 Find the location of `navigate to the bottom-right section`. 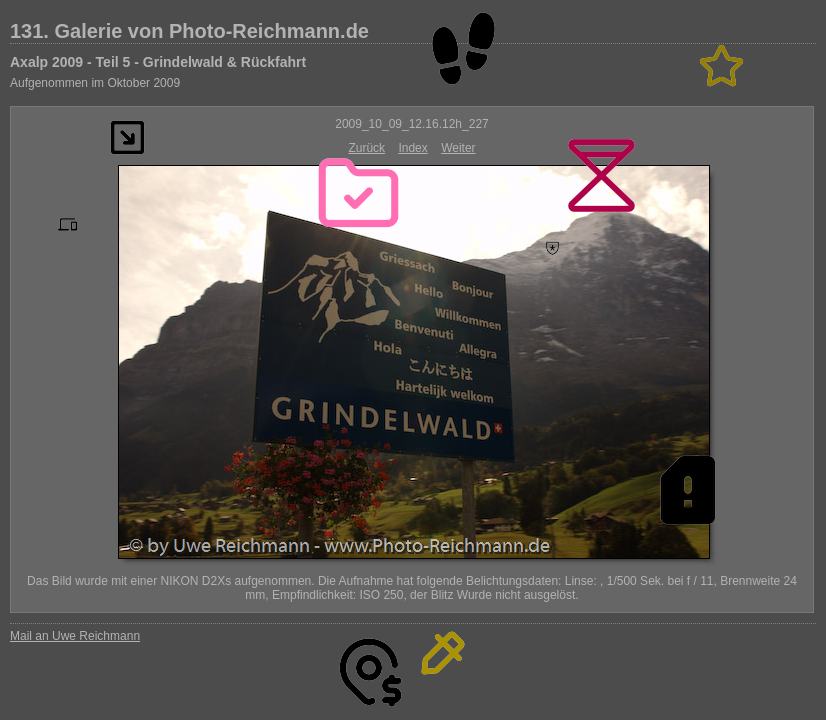

navigate to the bottom-right section is located at coordinates (127, 137).